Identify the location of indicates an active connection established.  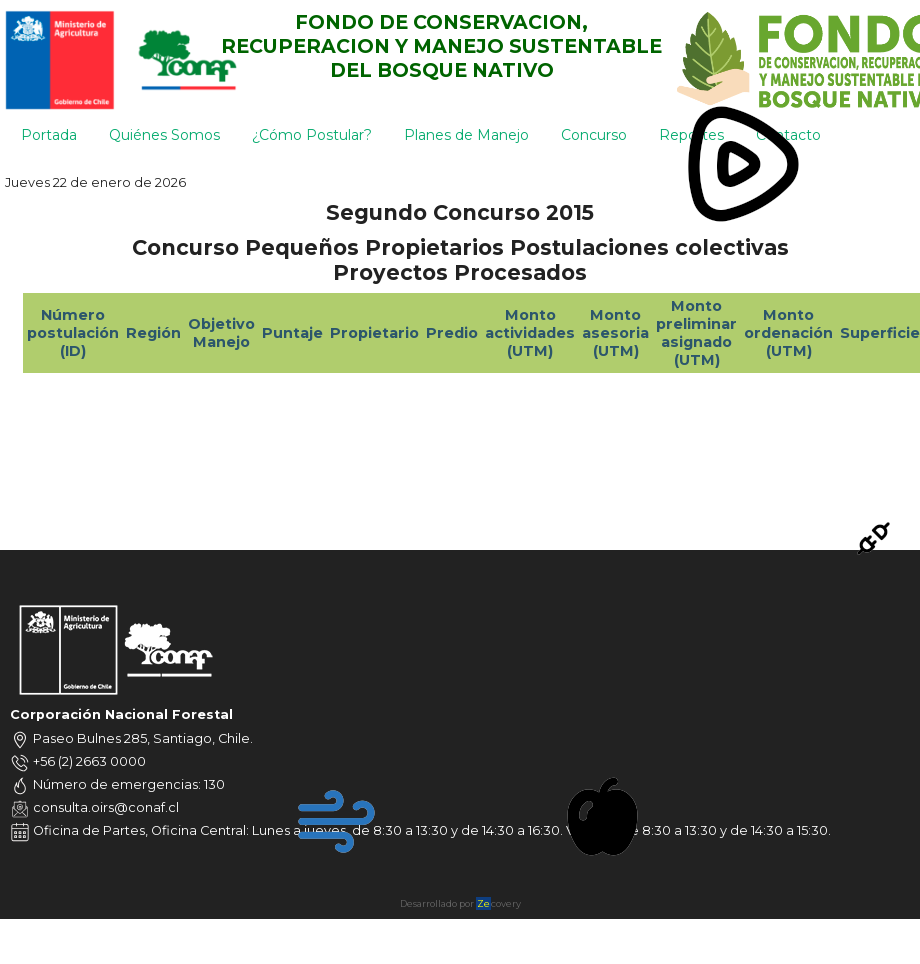
(873, 538).